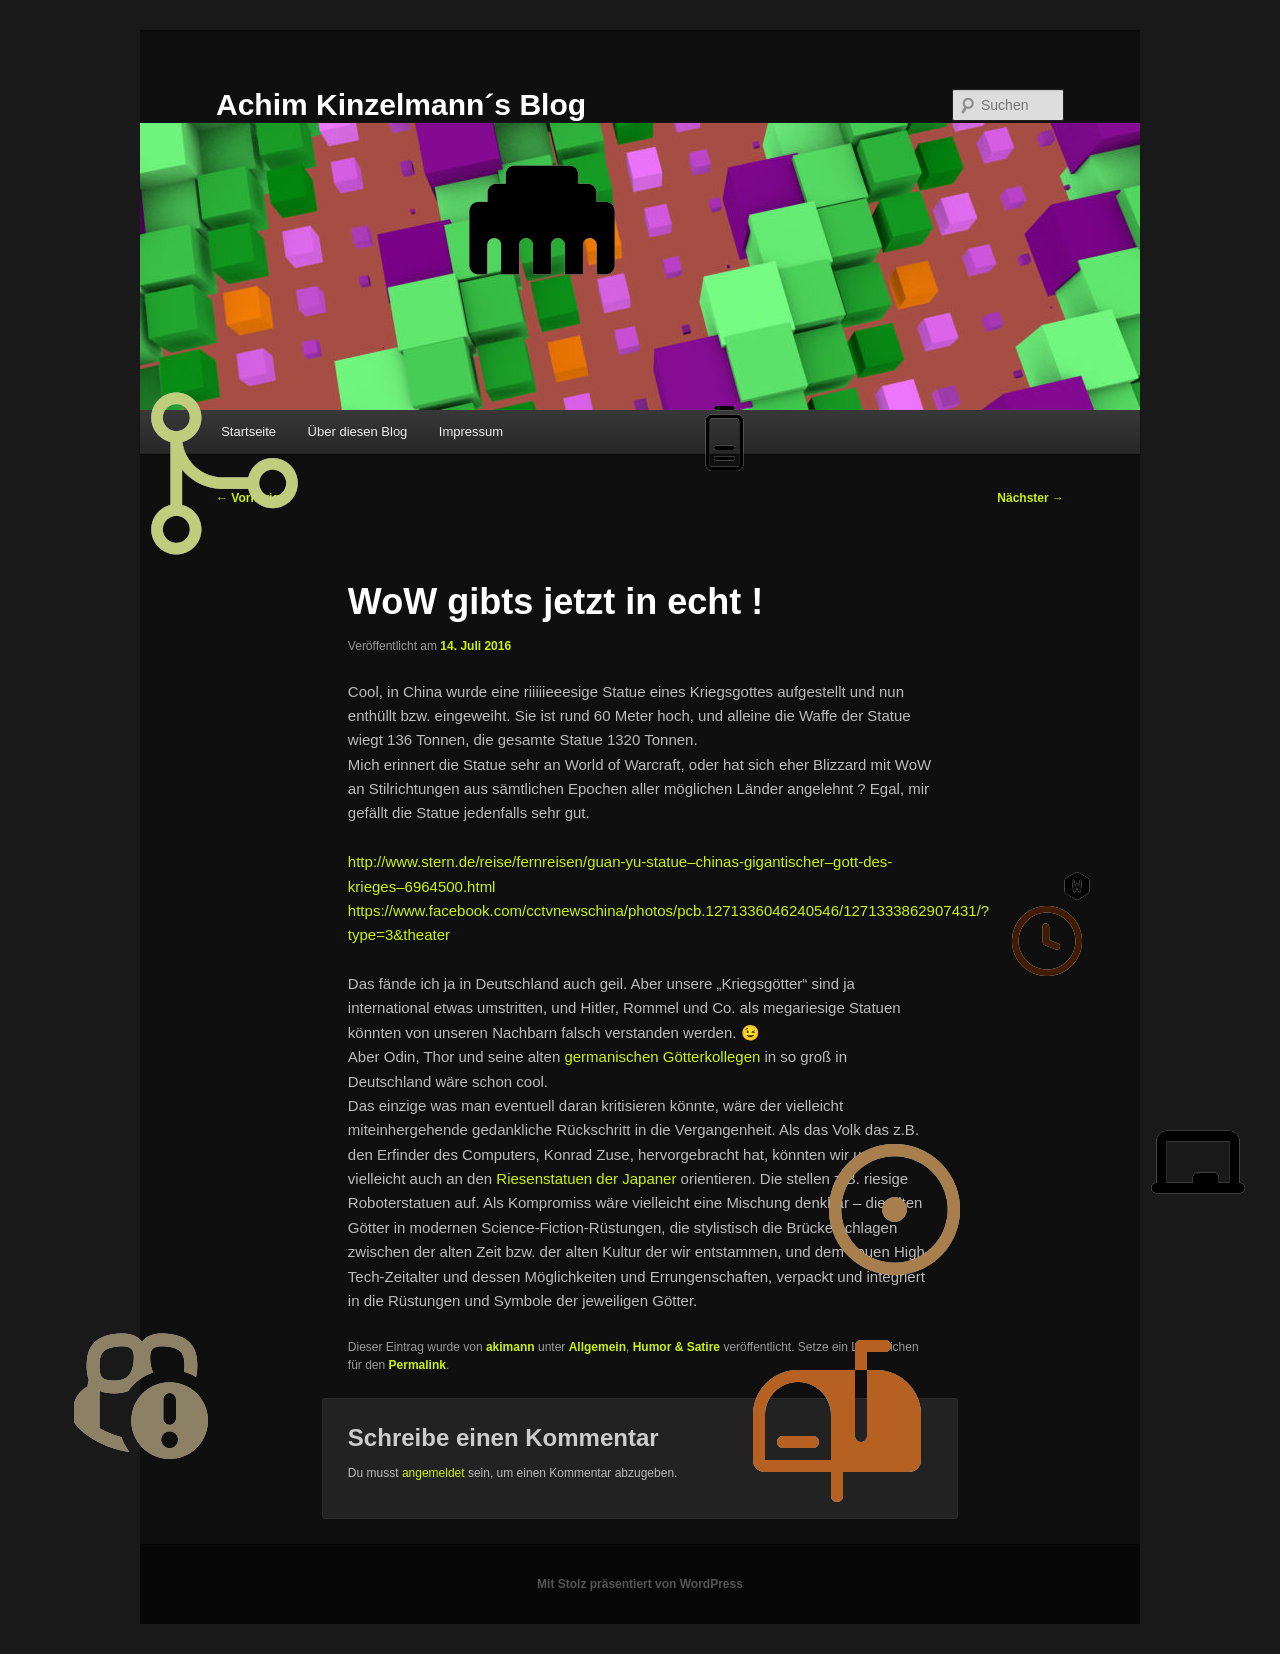 This screenshot has height=1654, width=1280. Describe the element at coordinates (894, 1209) in the screenshot. I see `open a new issue` at that location.